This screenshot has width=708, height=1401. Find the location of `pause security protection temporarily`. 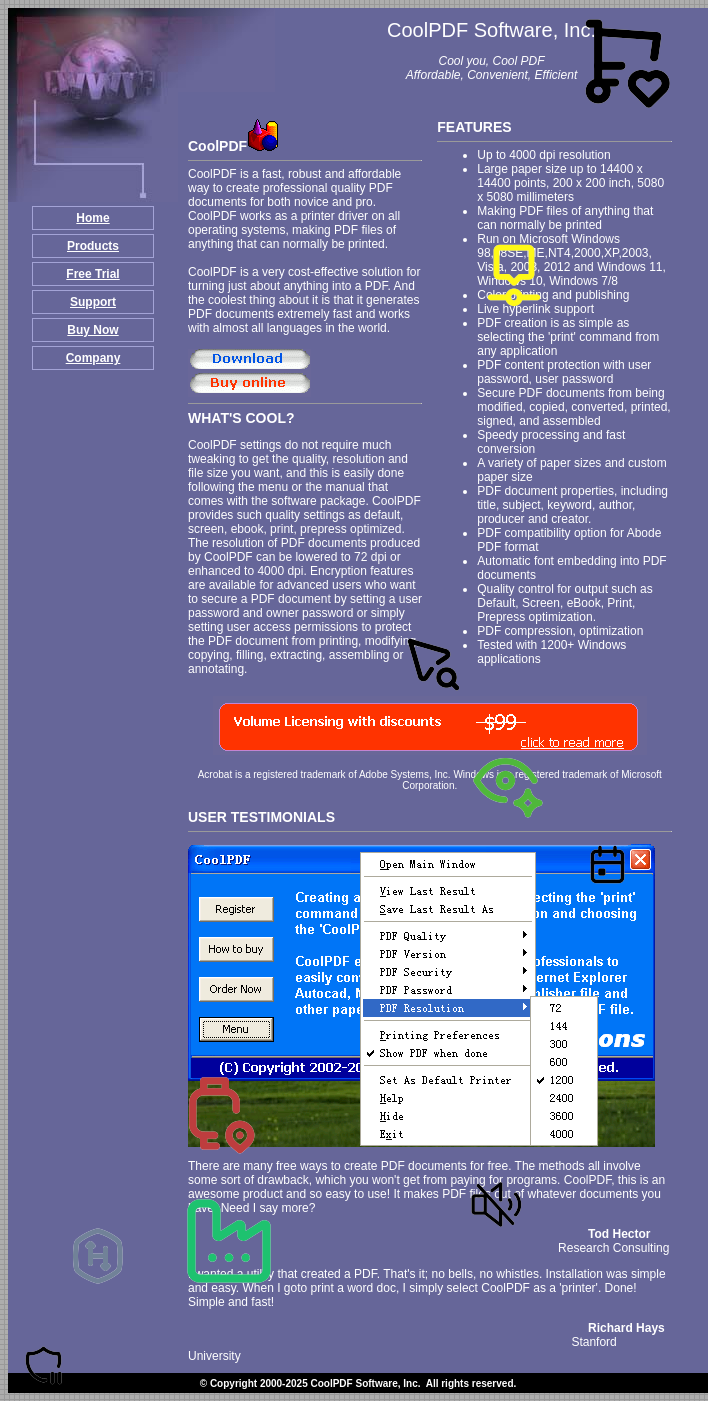

pause security protection temporarily is located at coordinates (43, 1364).